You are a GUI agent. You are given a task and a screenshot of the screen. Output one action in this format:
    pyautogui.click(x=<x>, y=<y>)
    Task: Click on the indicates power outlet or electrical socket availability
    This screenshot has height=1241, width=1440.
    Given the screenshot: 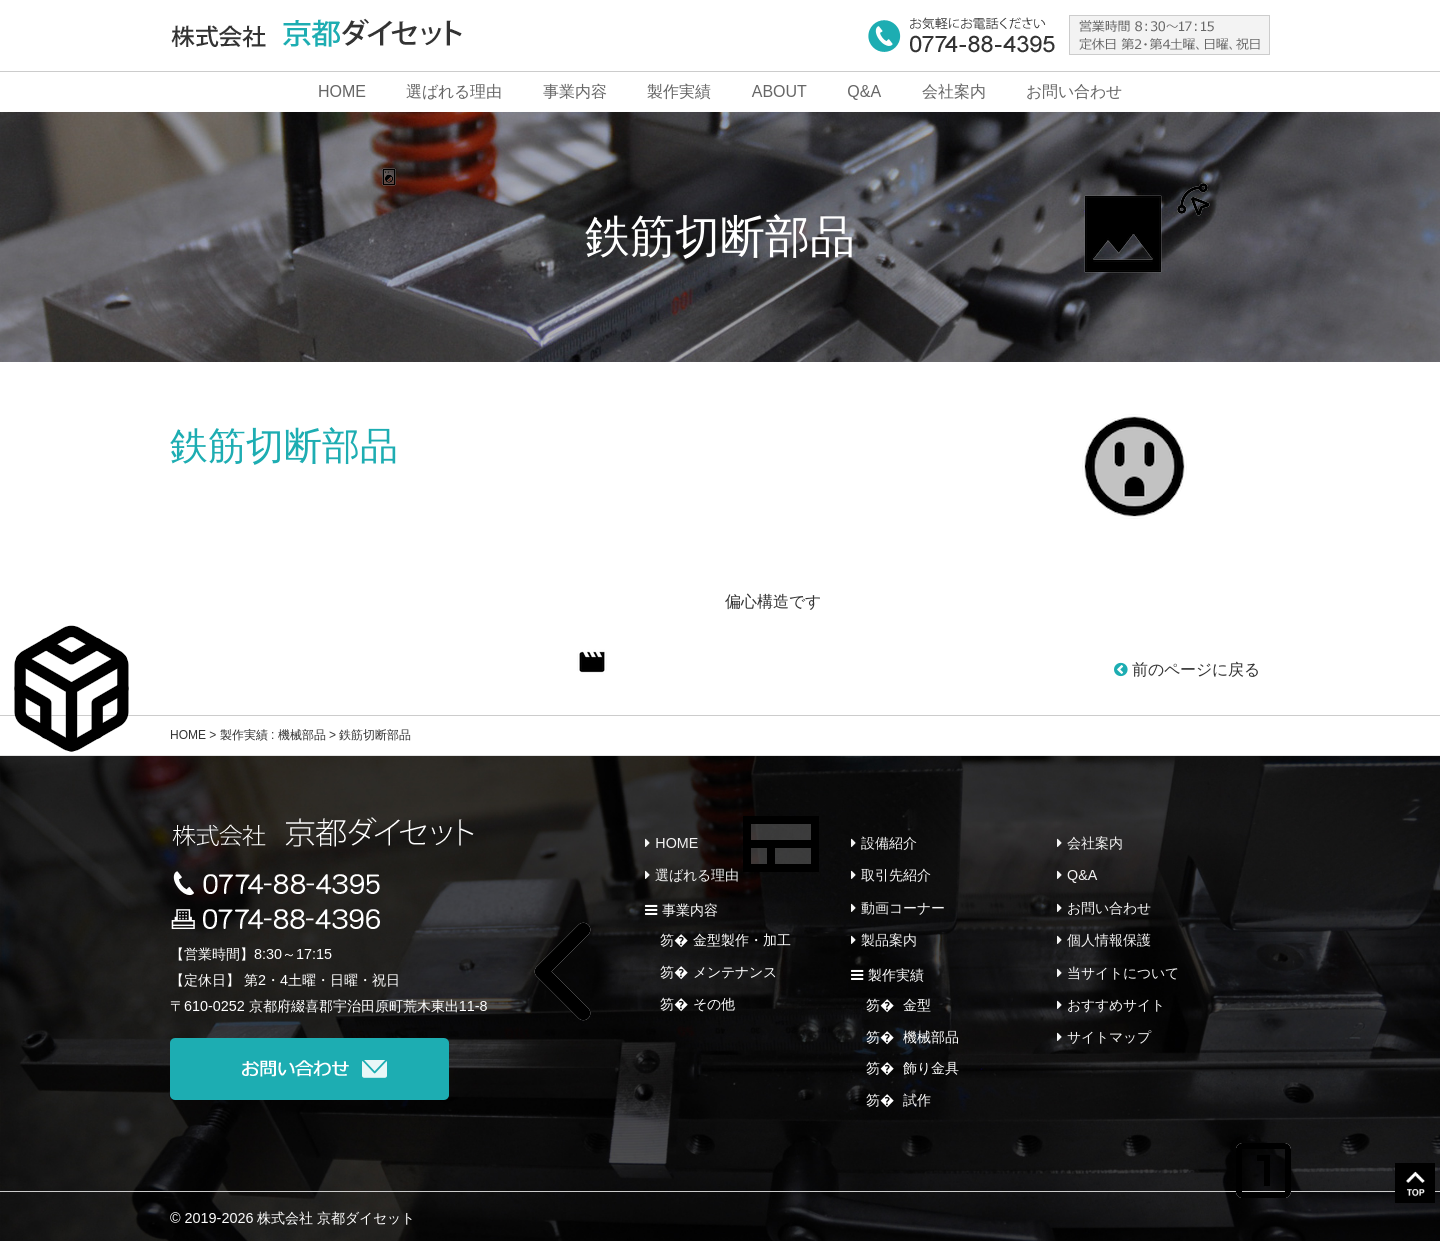 What is the action you would take?
    pyautogui.click(x=1134, y=466)
    